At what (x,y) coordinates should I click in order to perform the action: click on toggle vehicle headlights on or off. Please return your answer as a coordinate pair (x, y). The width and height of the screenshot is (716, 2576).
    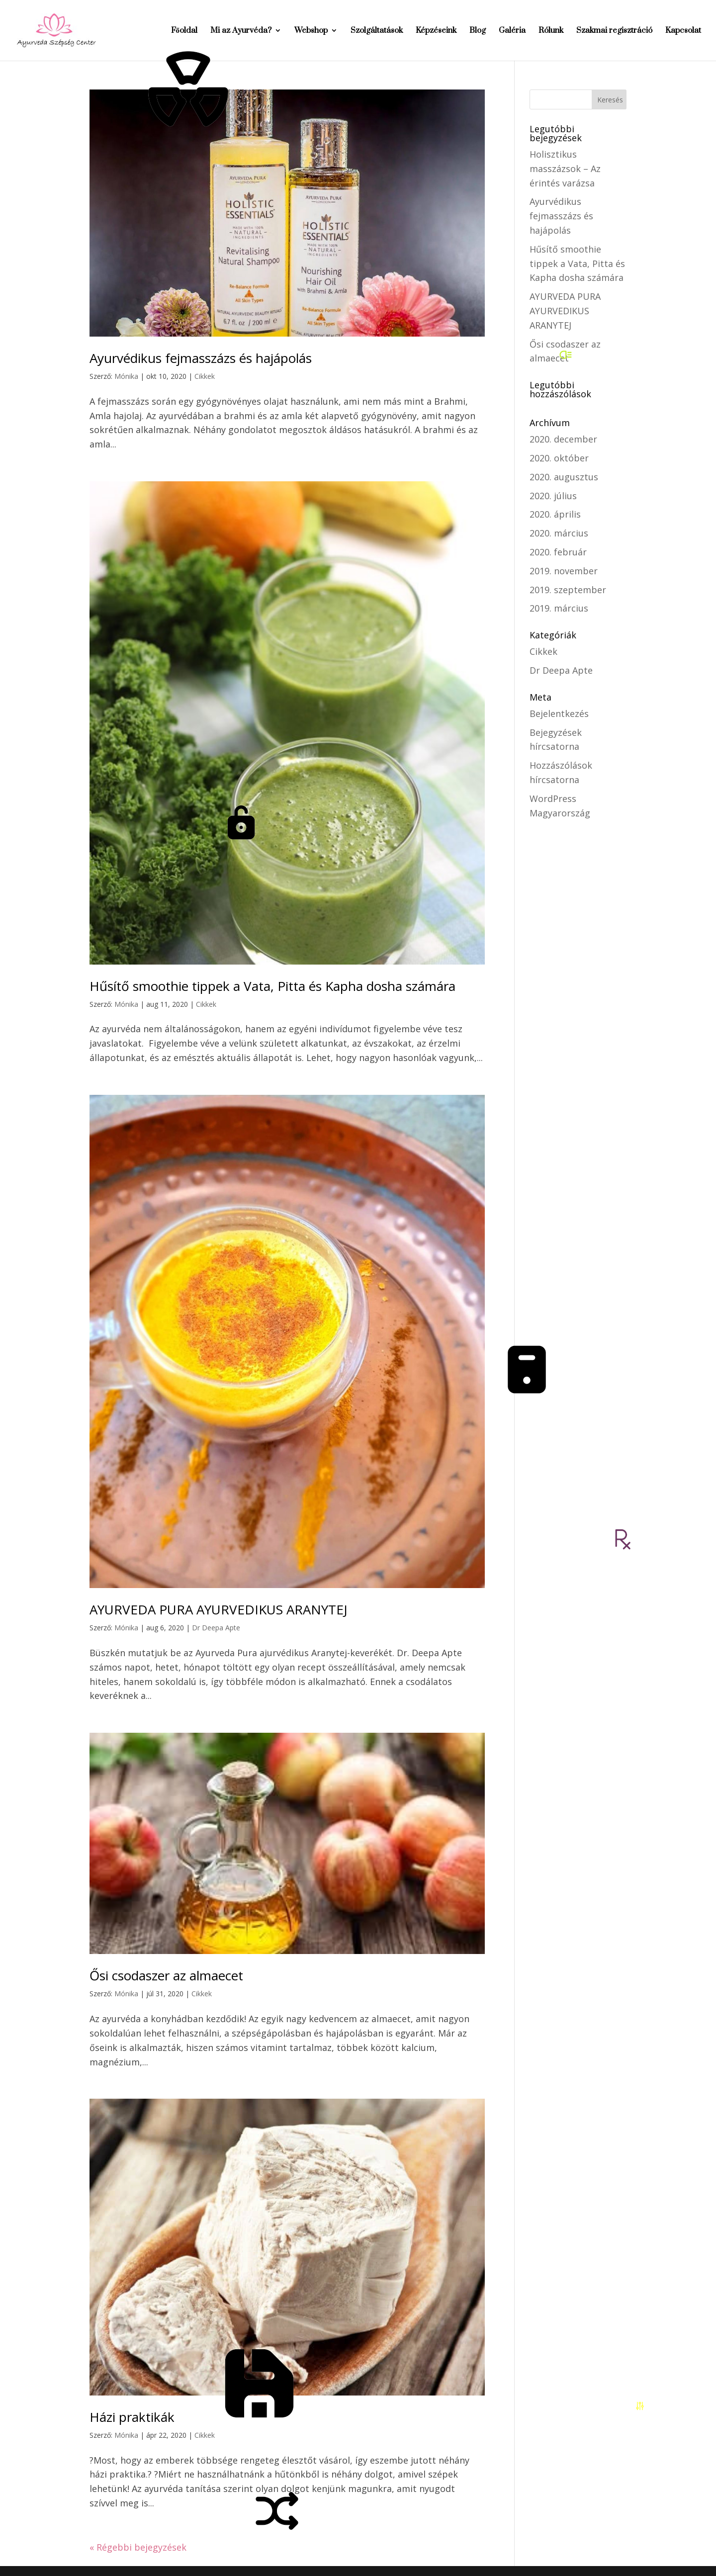
    Looking at the image, I should click on (565, 355).